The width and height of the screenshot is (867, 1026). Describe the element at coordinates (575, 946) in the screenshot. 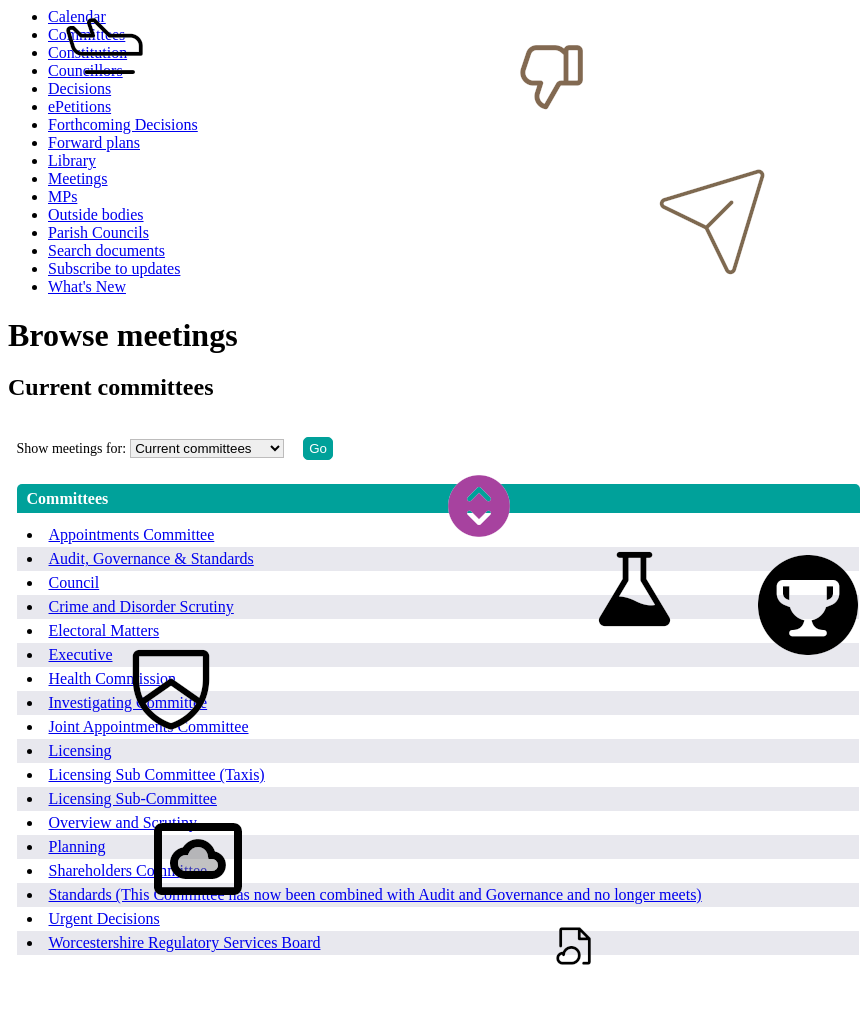

I see `access cloud-synced files` at that location.